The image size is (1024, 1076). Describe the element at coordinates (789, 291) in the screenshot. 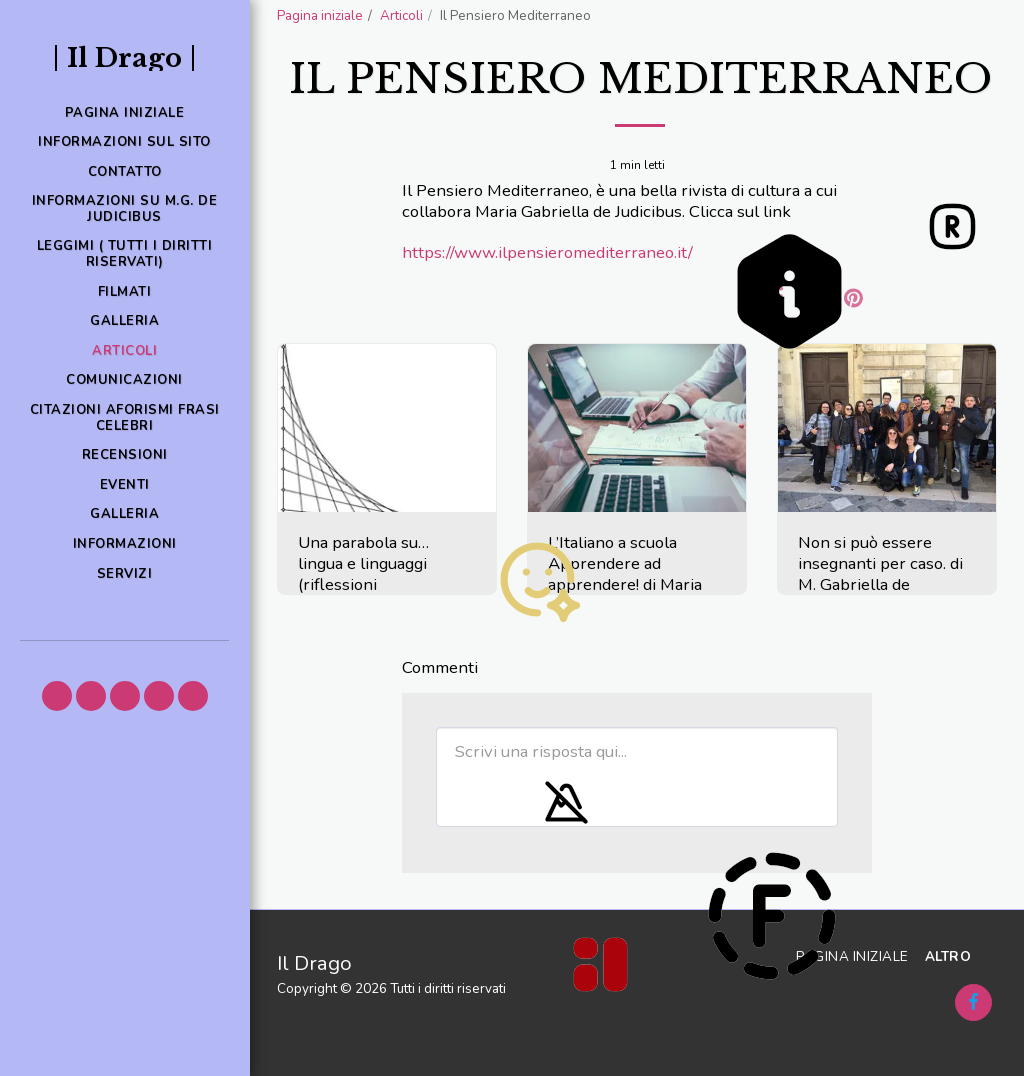

I see `view more information about this item` at that location.